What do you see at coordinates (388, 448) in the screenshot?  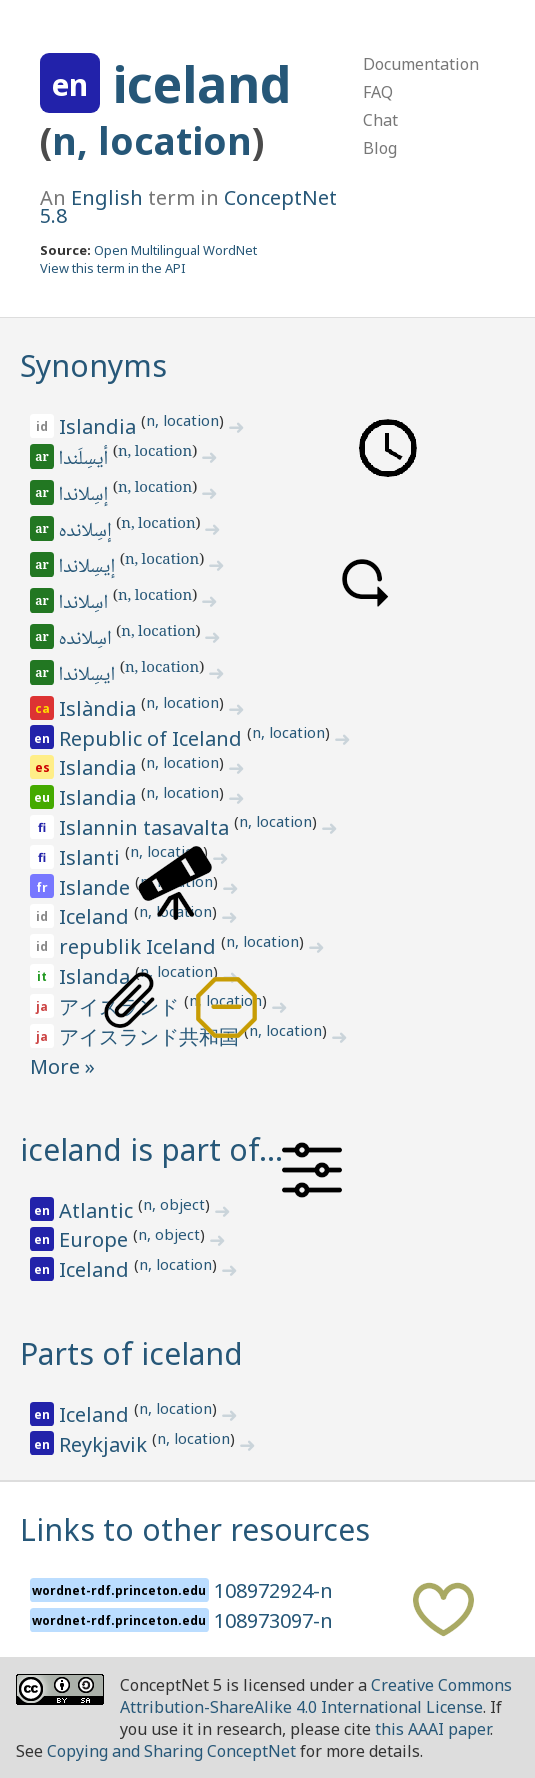 I see `view time or clock settings` at bounding box center [388, 448].